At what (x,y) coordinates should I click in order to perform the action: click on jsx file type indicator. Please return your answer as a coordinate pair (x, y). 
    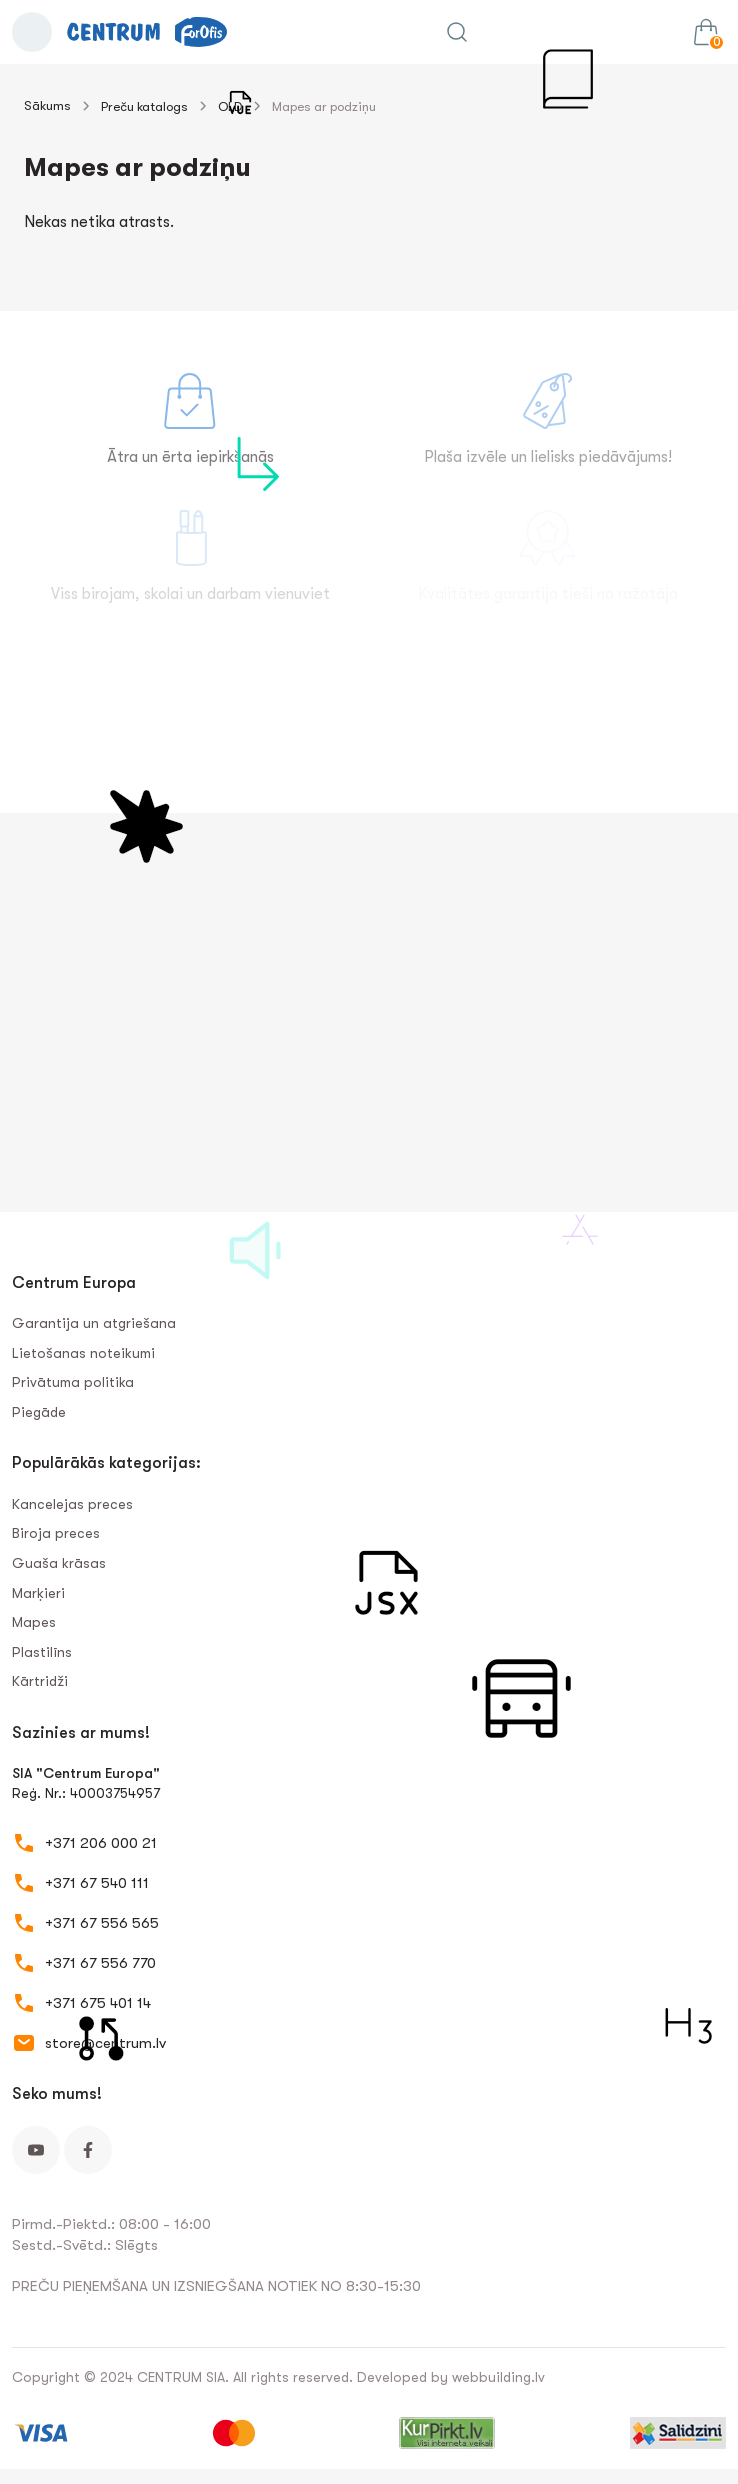
    Looking at the image, I should click on (388, 1585).